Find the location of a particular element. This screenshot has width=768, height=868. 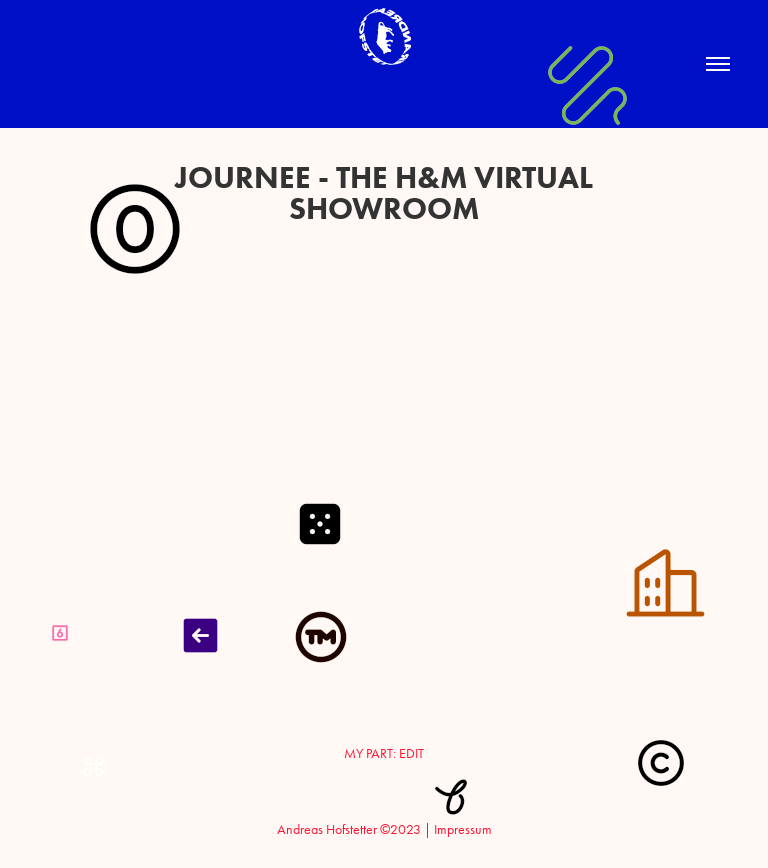

indicates copyrighted content is located at coordinates (661, 763).